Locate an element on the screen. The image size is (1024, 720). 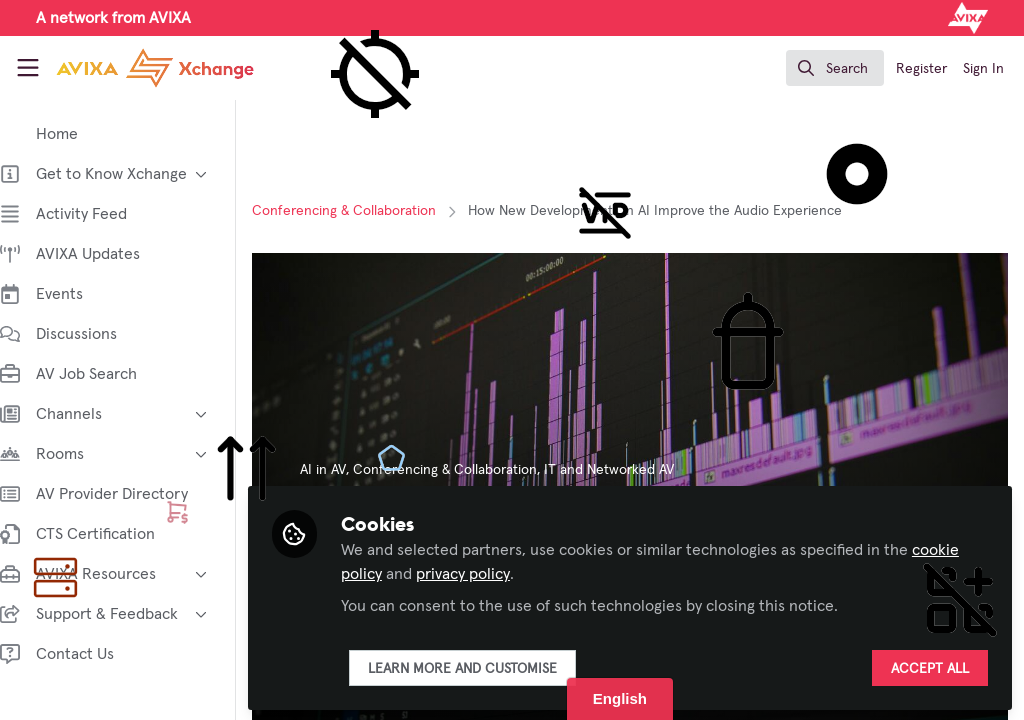
access baby or infant care features is located at coordinates (748, 341).